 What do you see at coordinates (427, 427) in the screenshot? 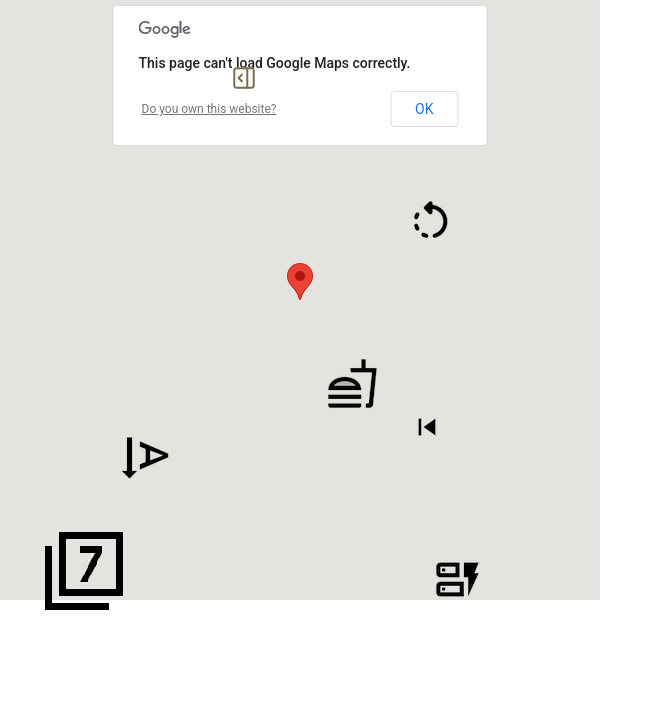
I see `skip to previous track` at bounding box center [427, 427].